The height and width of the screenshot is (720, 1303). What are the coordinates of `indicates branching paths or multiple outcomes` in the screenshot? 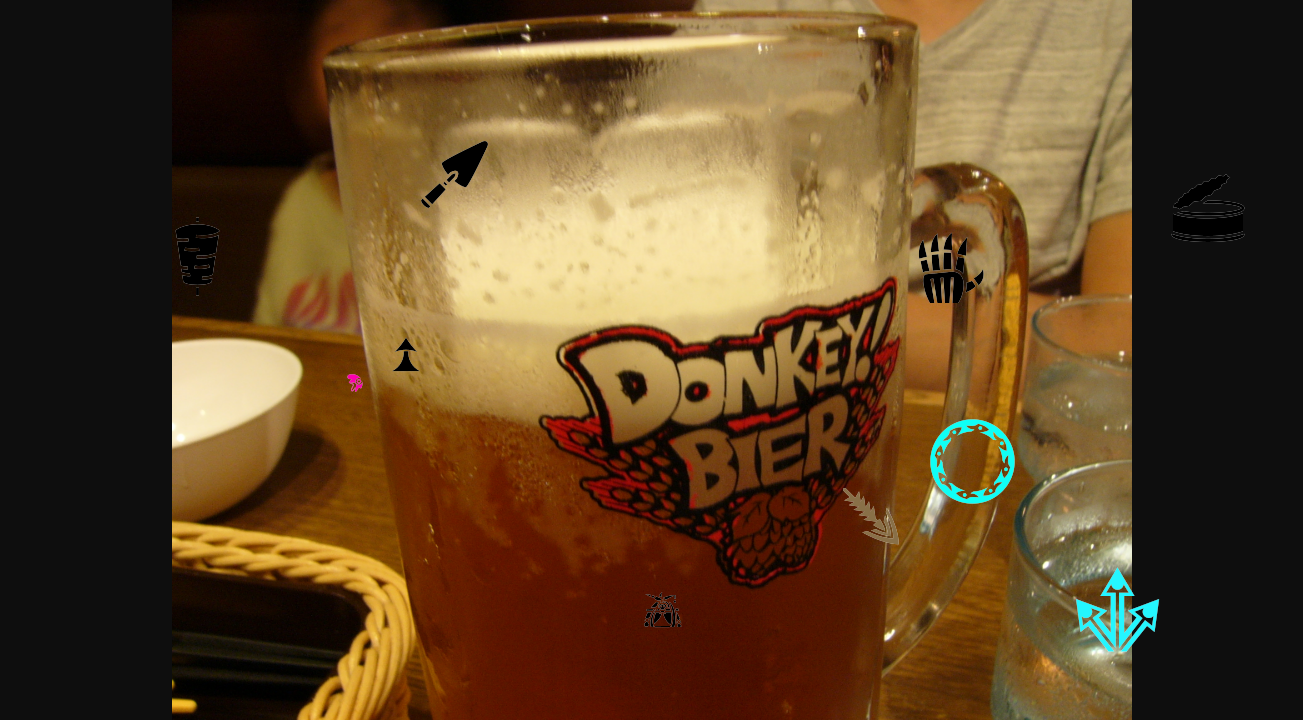 It's located at (1117, 610).